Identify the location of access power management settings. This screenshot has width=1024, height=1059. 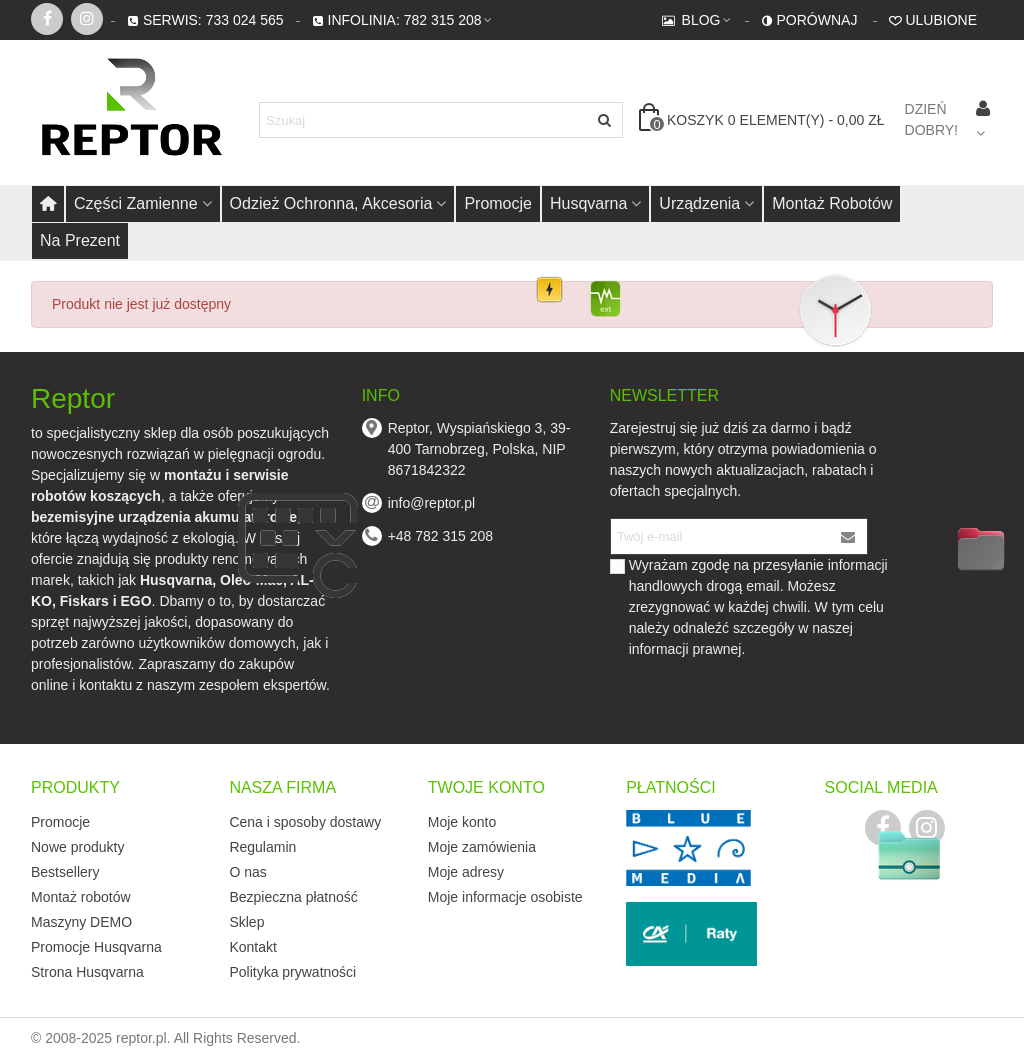
(549, 289).